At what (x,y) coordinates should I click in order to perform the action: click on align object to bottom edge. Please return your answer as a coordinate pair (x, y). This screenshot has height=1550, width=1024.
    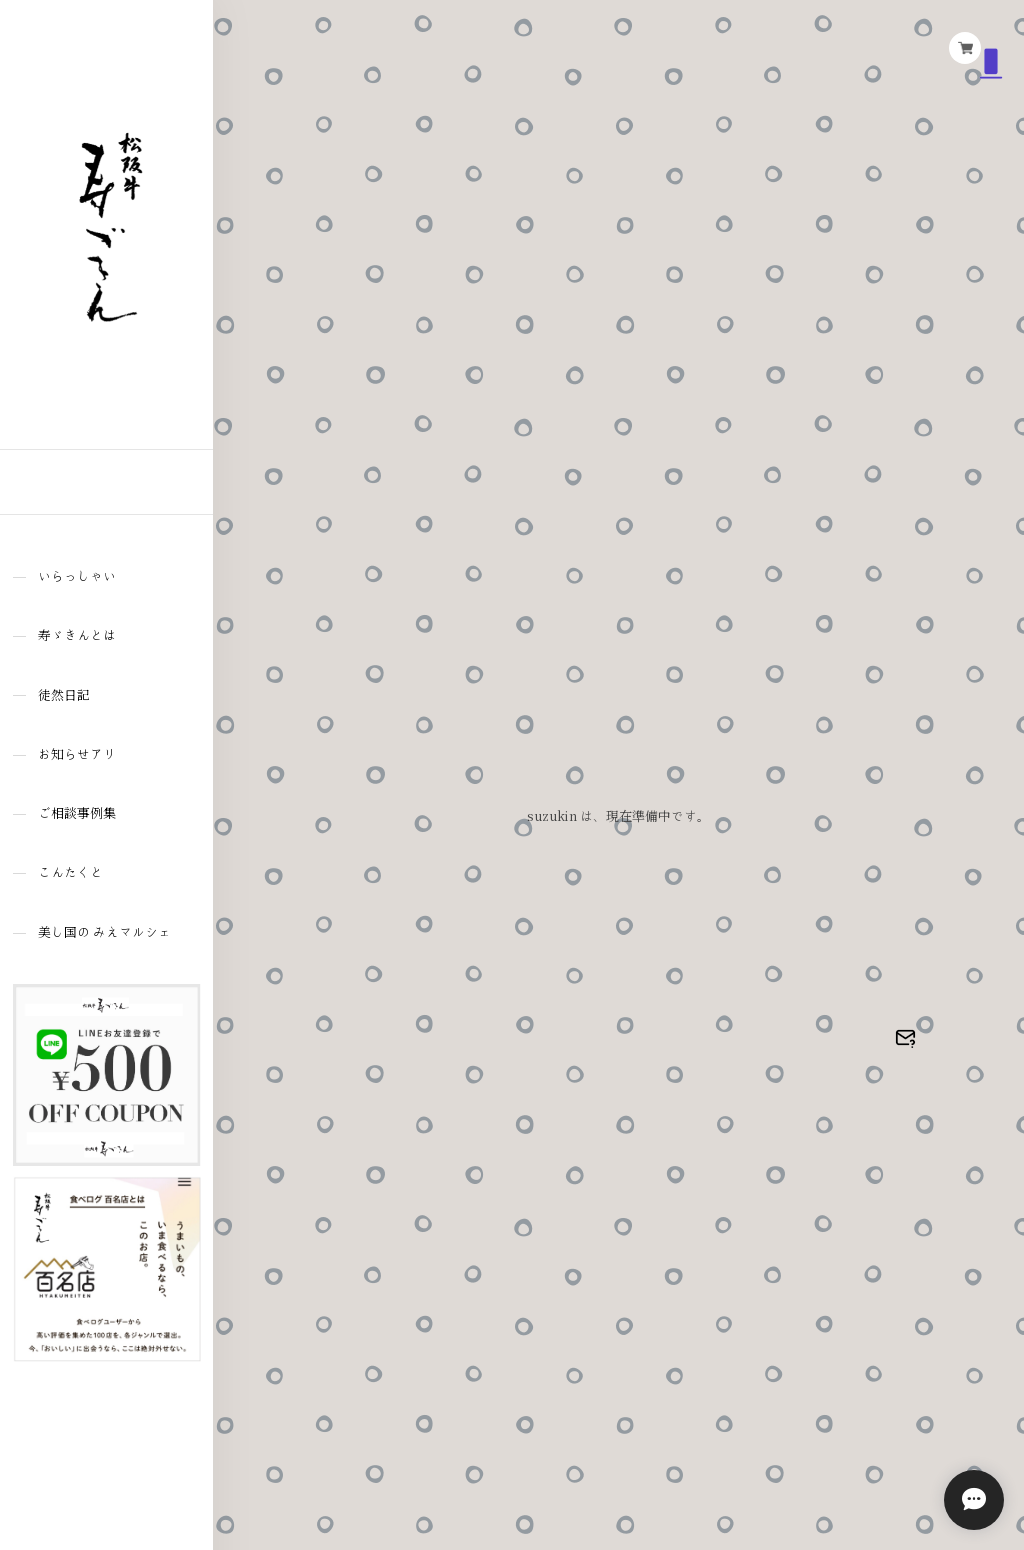
    Looking at the image, I should click on (991, 63).